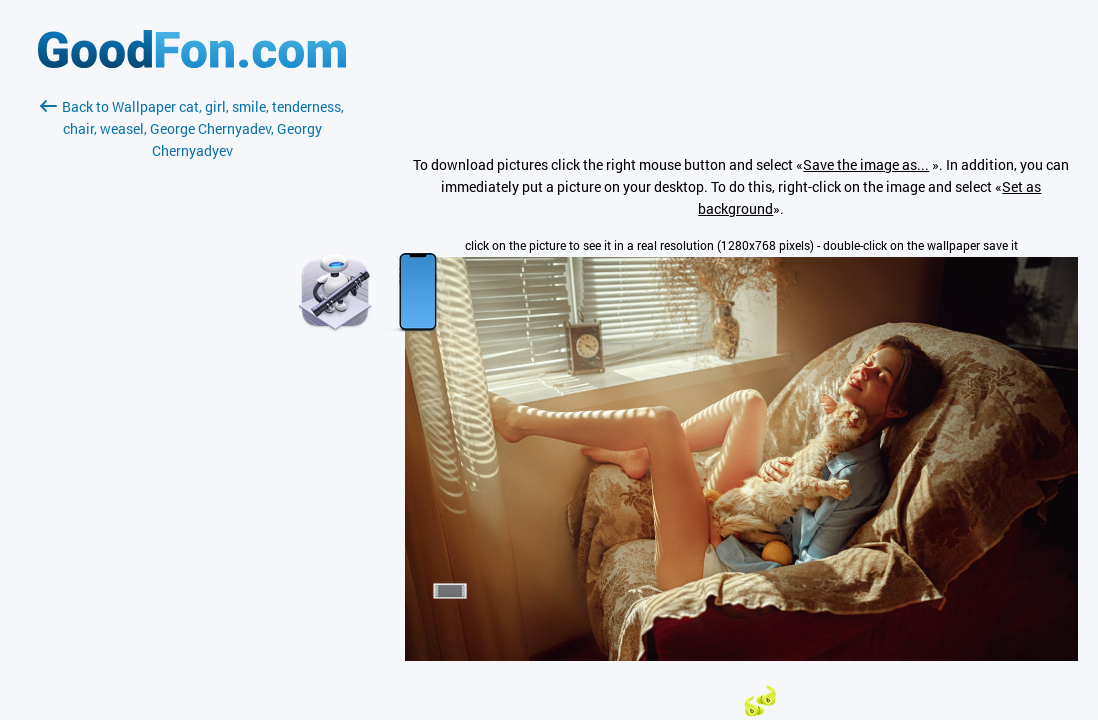 The width and height of the screenshot is (1098, 720). I want to click on indicates a mac pro rackmount server in system preferences, so click(450, 591).